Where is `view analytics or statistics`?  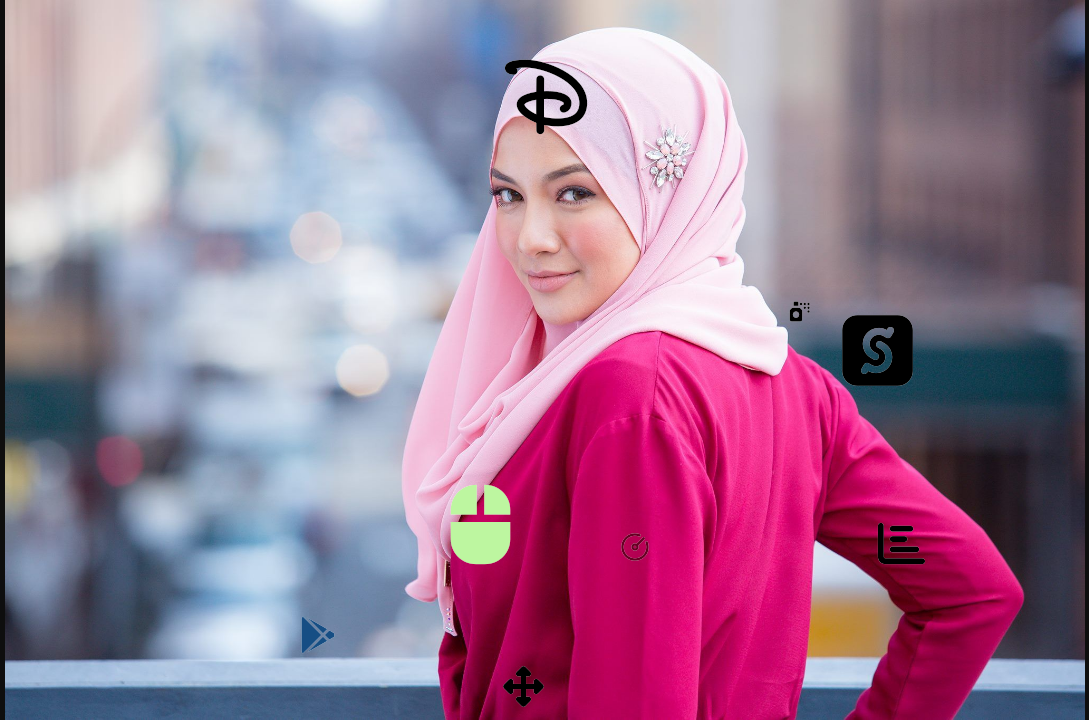
view analytics or statistics is located at coordinates (901, 543).